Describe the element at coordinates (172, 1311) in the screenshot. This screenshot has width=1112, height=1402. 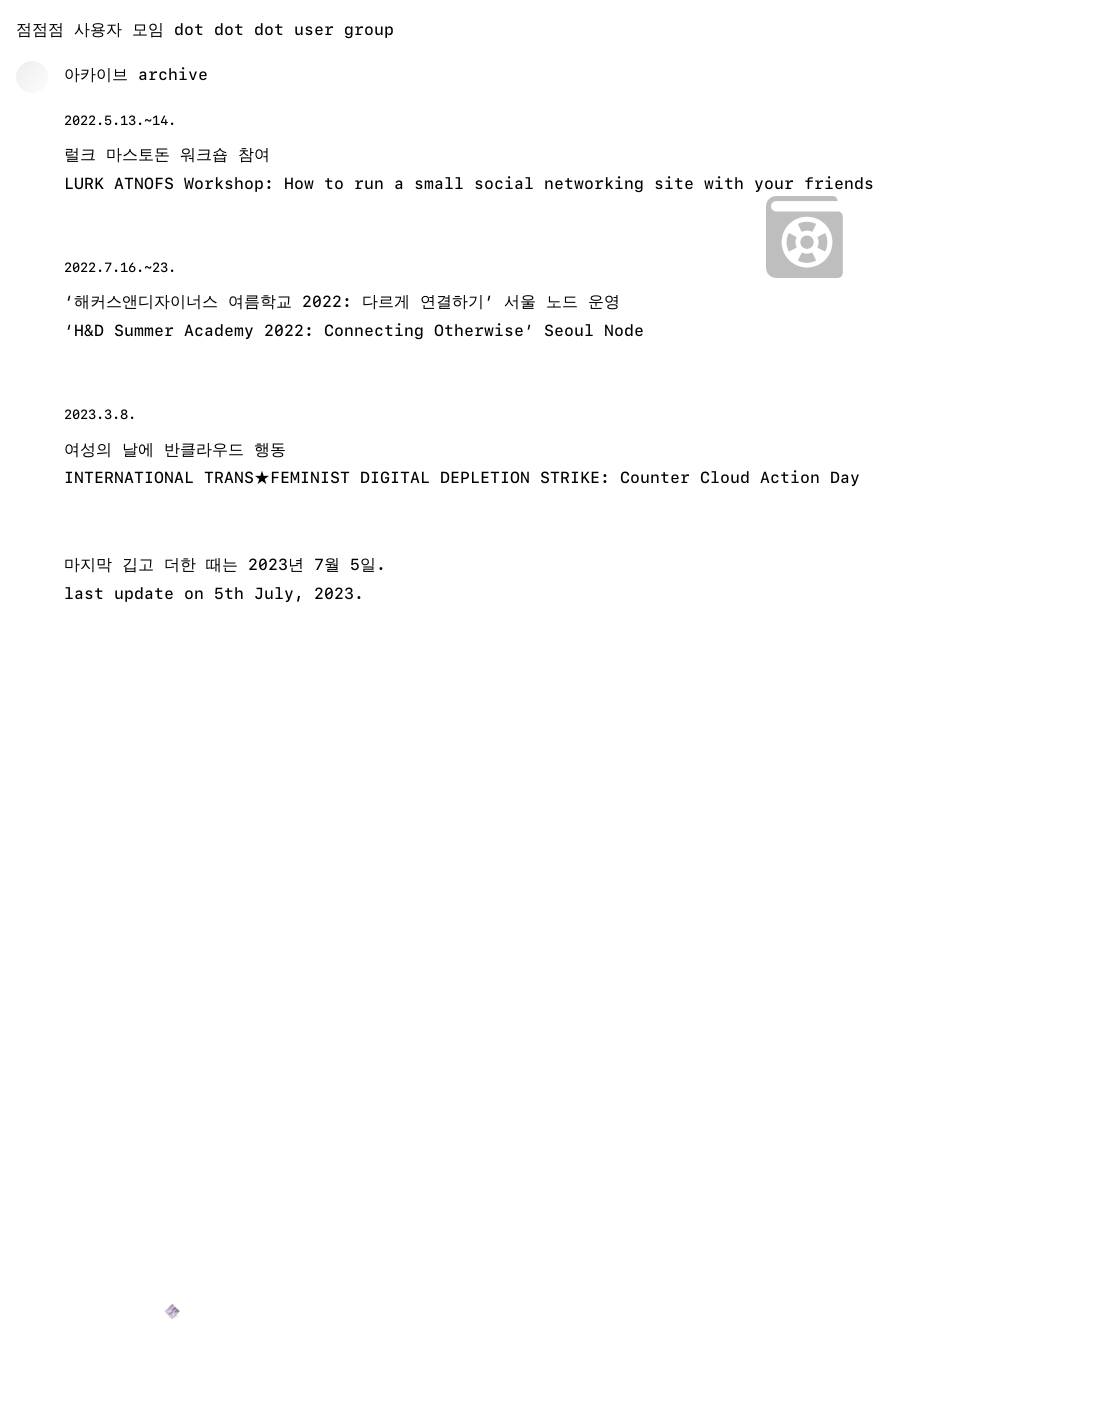
I see `indicates an executable program file` at that location.